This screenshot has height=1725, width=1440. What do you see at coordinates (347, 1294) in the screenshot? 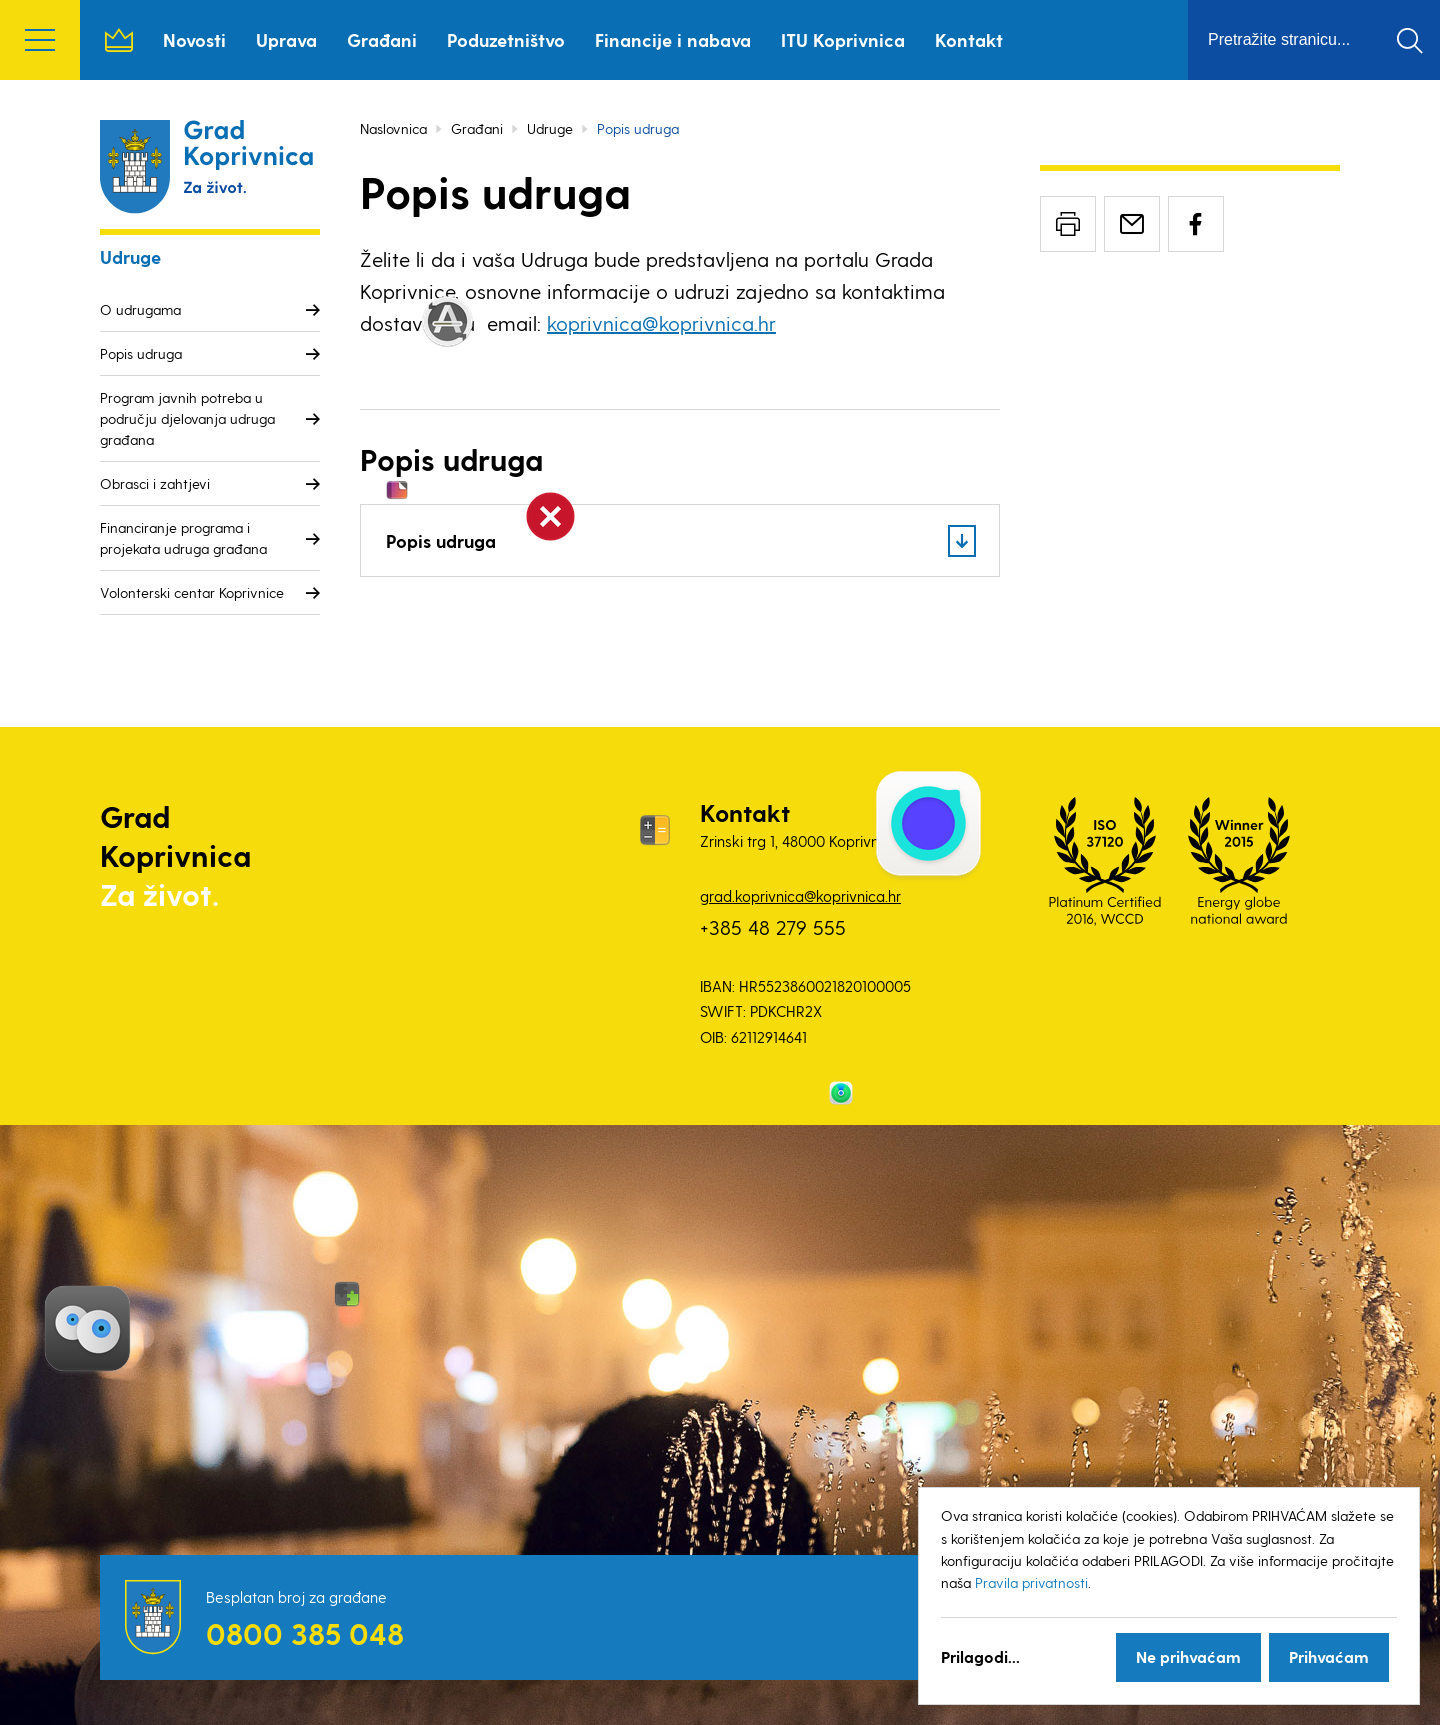
I see `open extension manager app` at bounding box center [347, 1294].